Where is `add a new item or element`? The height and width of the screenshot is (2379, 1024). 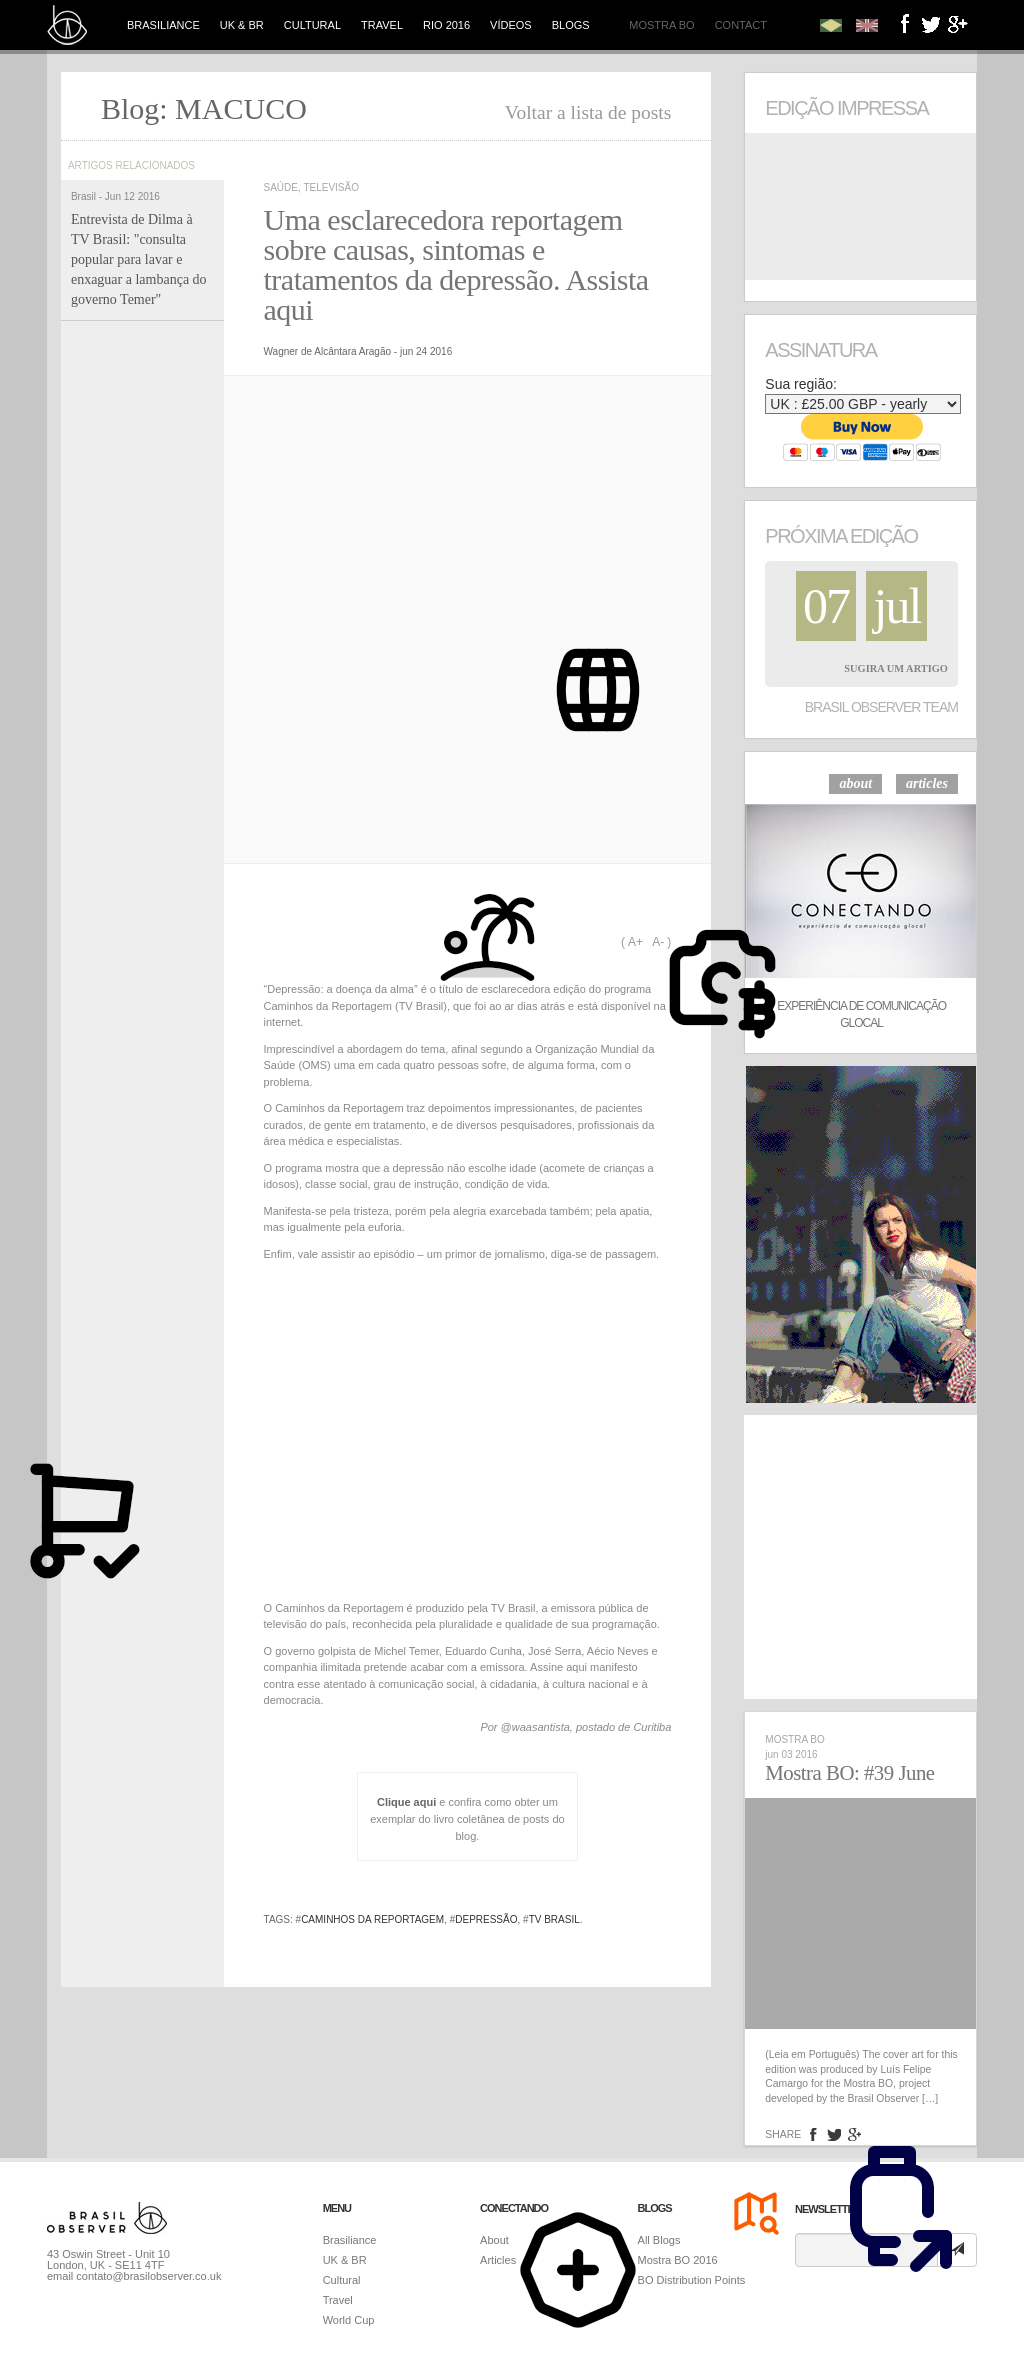
add a new item or element is located at coordinates (578, 2270).